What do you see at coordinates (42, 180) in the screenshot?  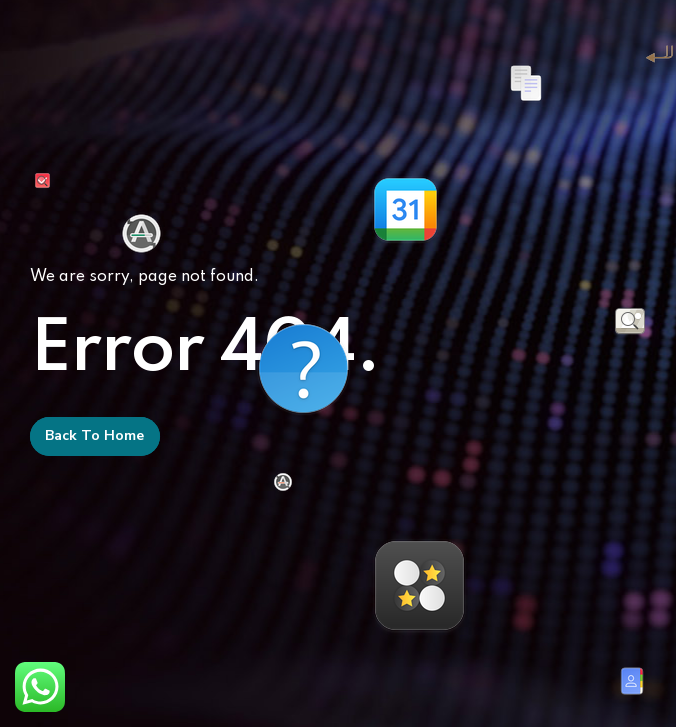 I see `open dconf editor to modify system settings` at bounding box center [42, 180].